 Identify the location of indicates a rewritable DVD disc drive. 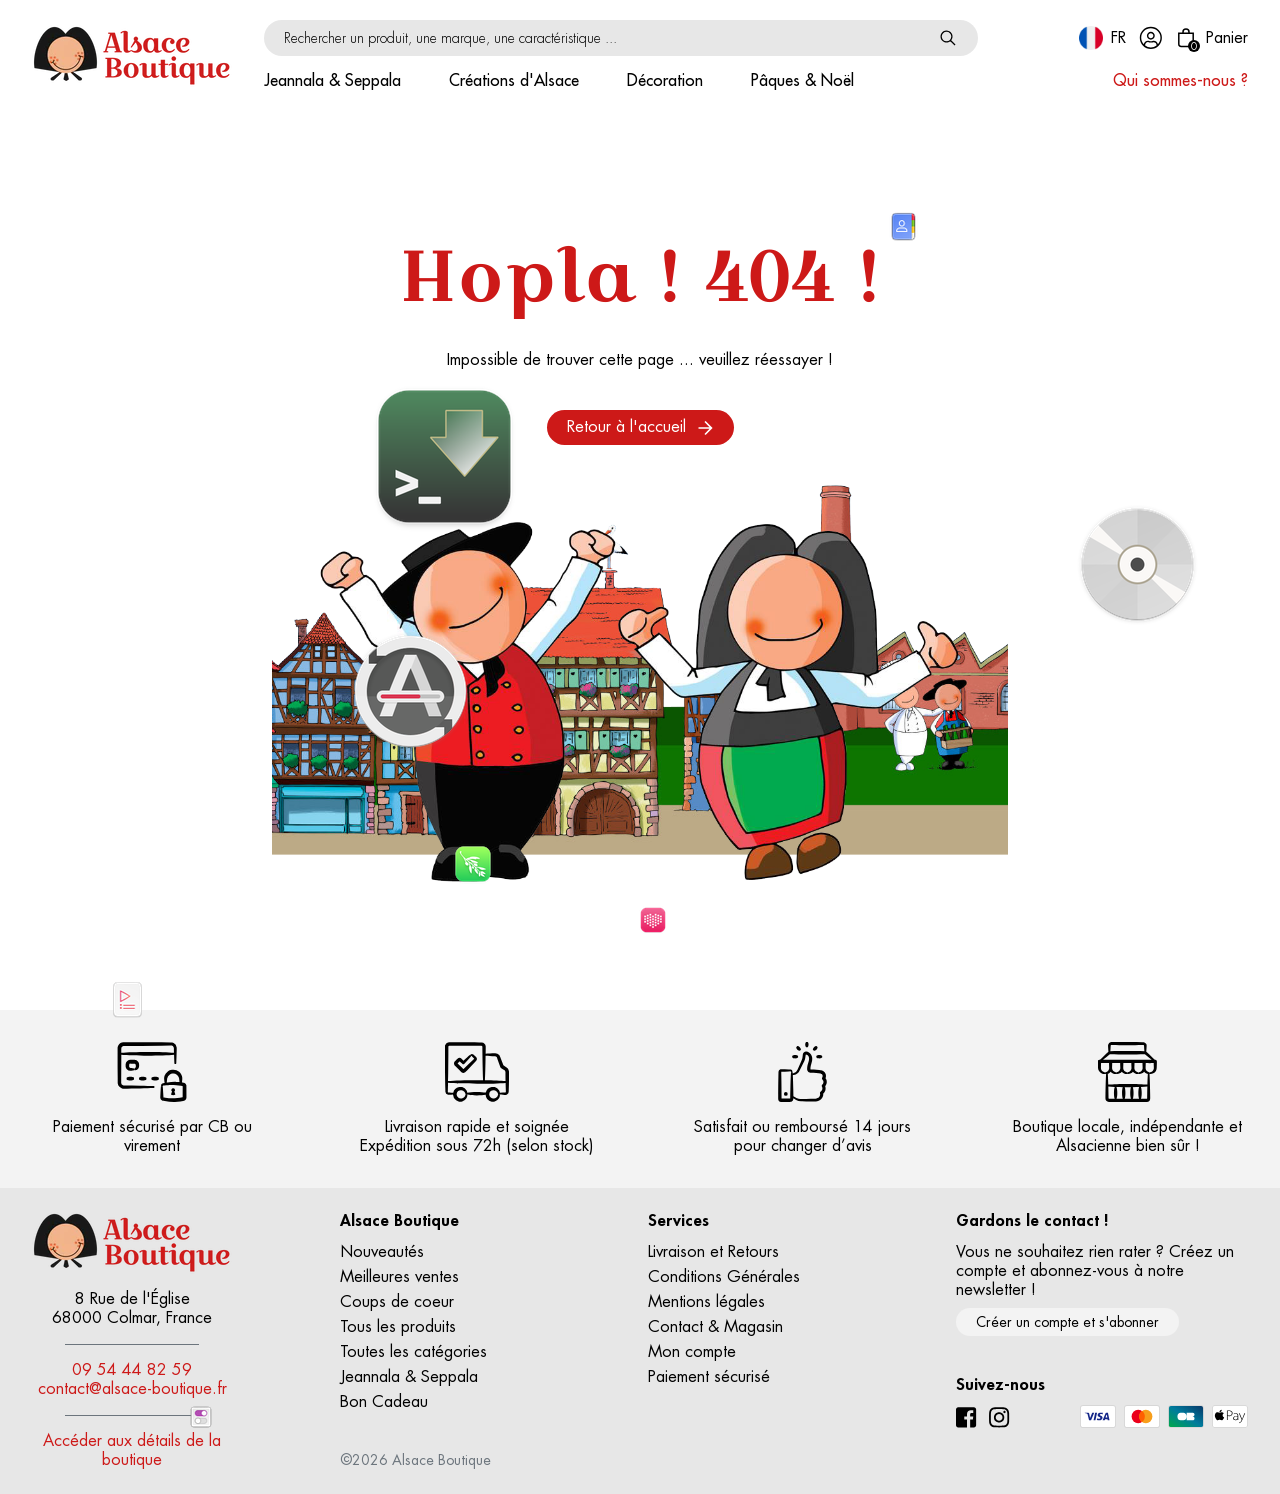
(1137, 564).